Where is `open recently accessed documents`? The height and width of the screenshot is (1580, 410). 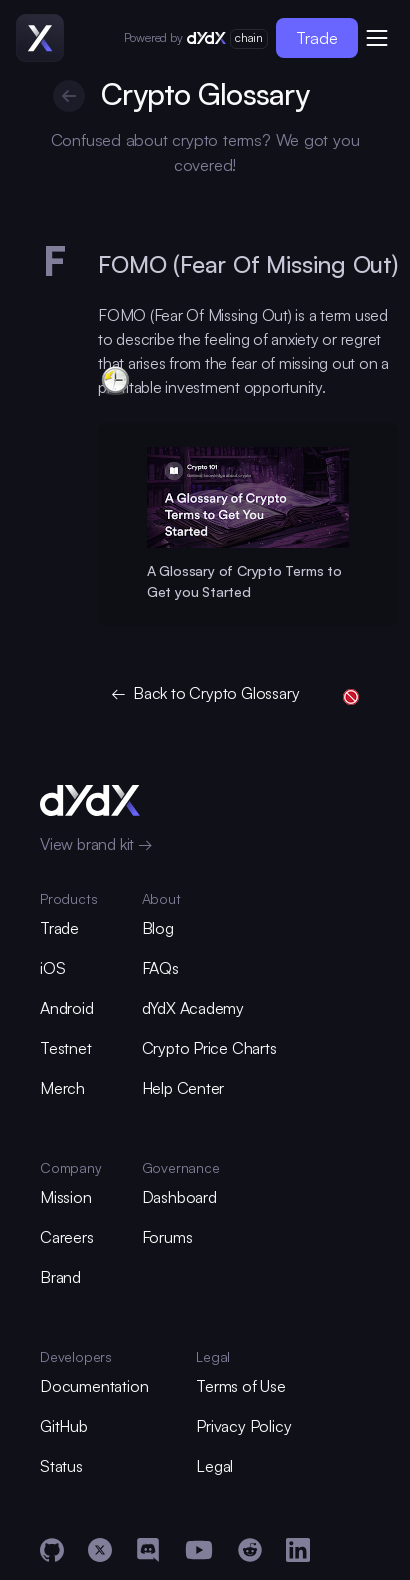
open recently accessed documents is located at coordinates (116, 380).